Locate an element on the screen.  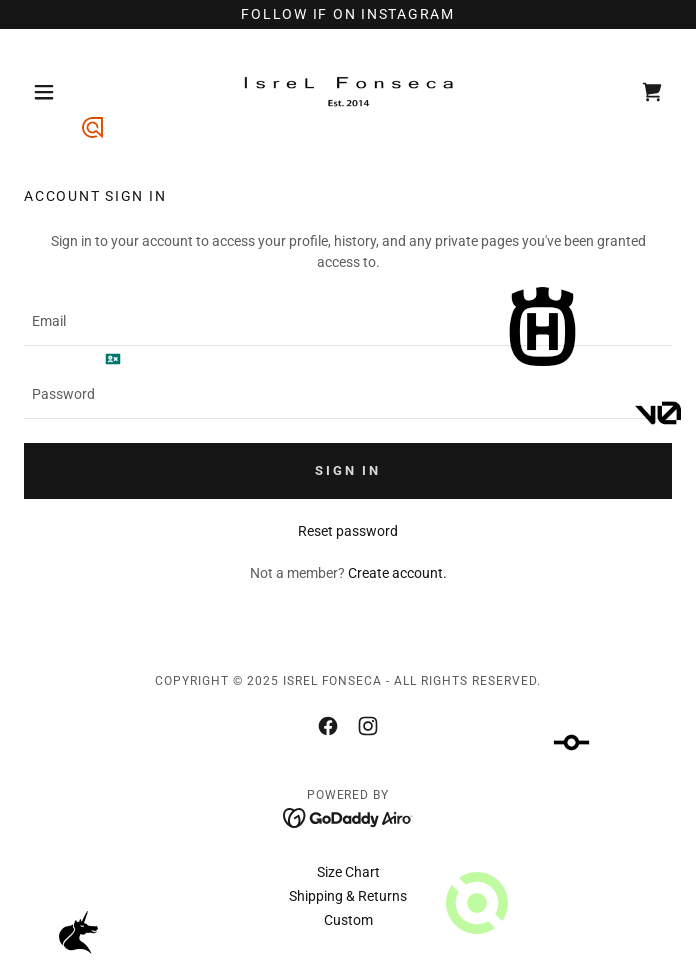
indicates an expired pass or credential is located at coordinates (113, 359).